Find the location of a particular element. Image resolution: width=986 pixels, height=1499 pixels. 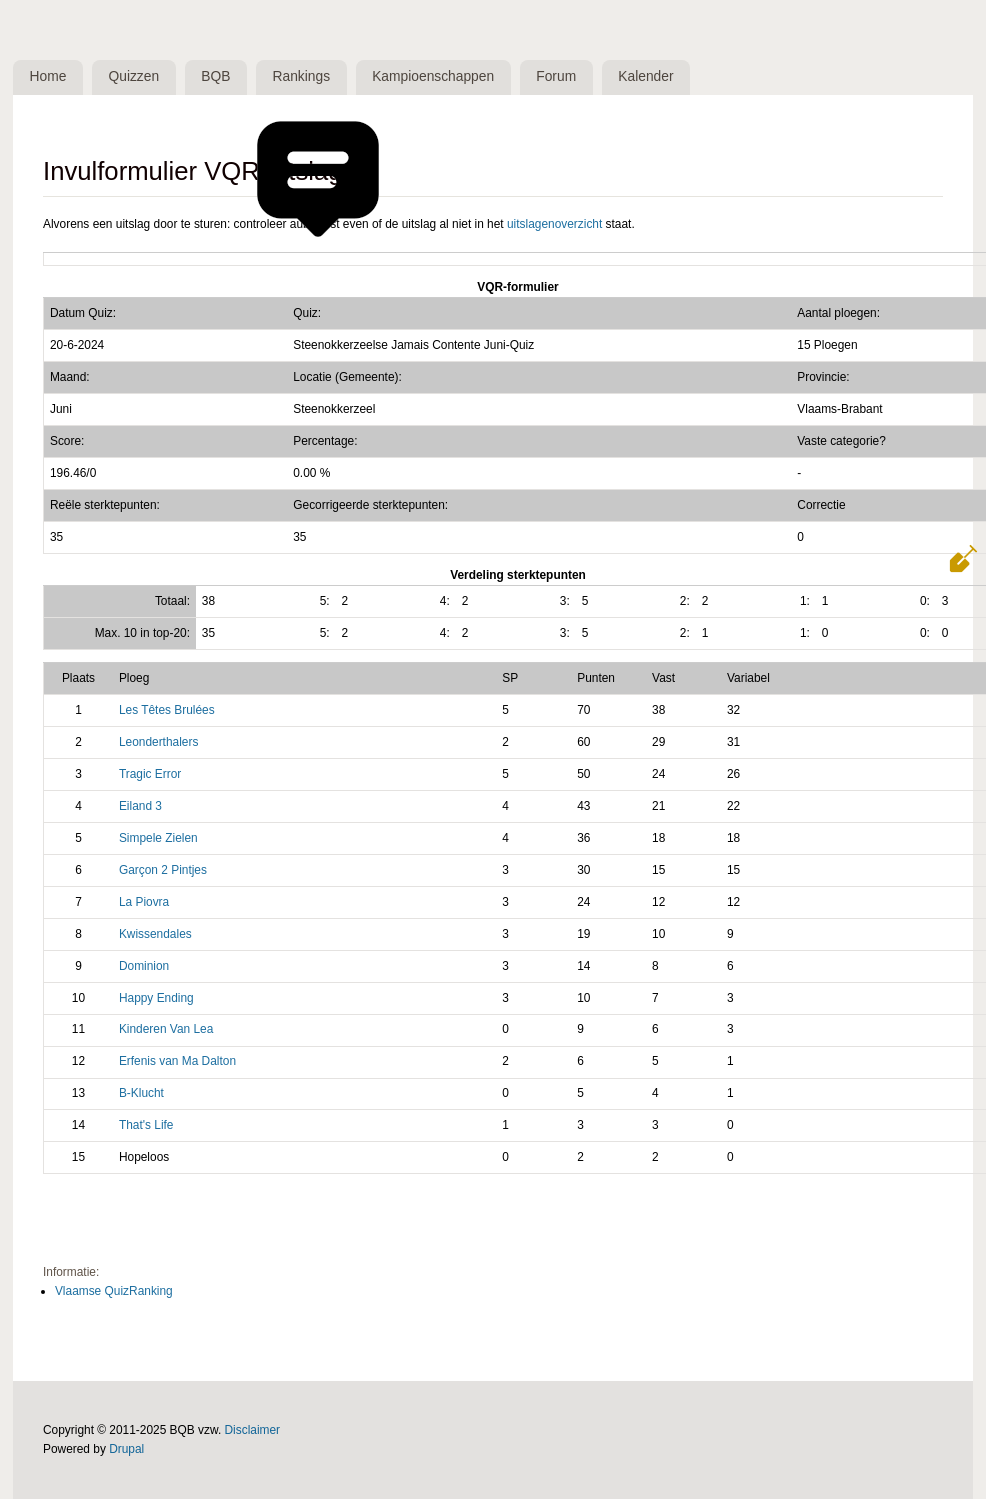

gardening or landscaping tools is located at coordinates (963, 559).